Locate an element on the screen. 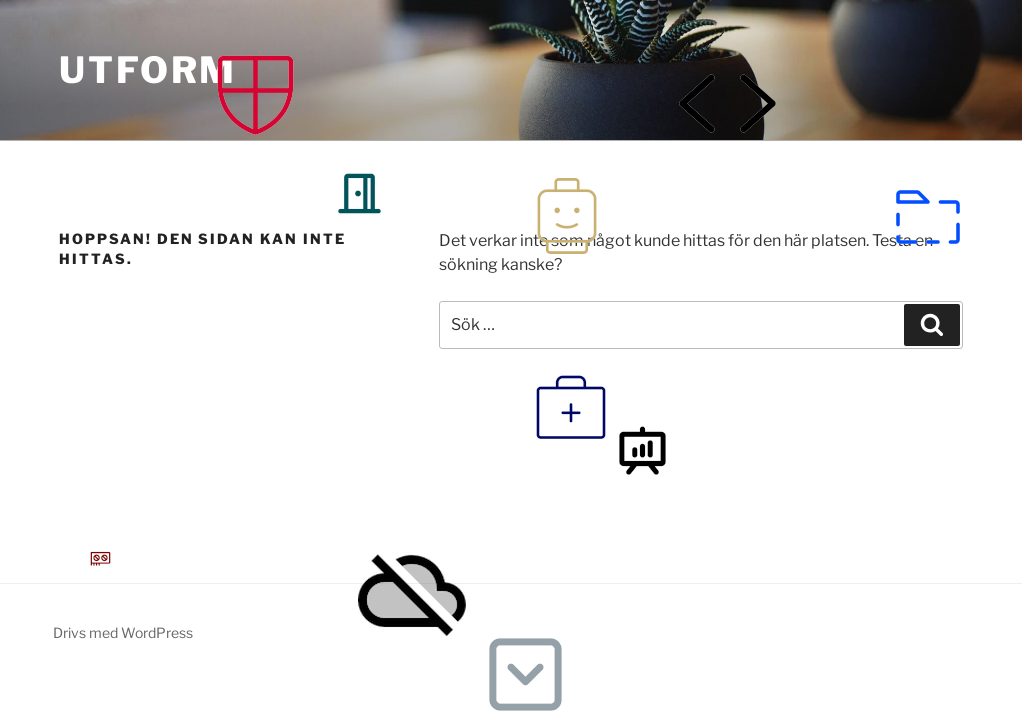 The image size is (1022, 720). expand content or dropdown menu is located at coordinates (525, 674).